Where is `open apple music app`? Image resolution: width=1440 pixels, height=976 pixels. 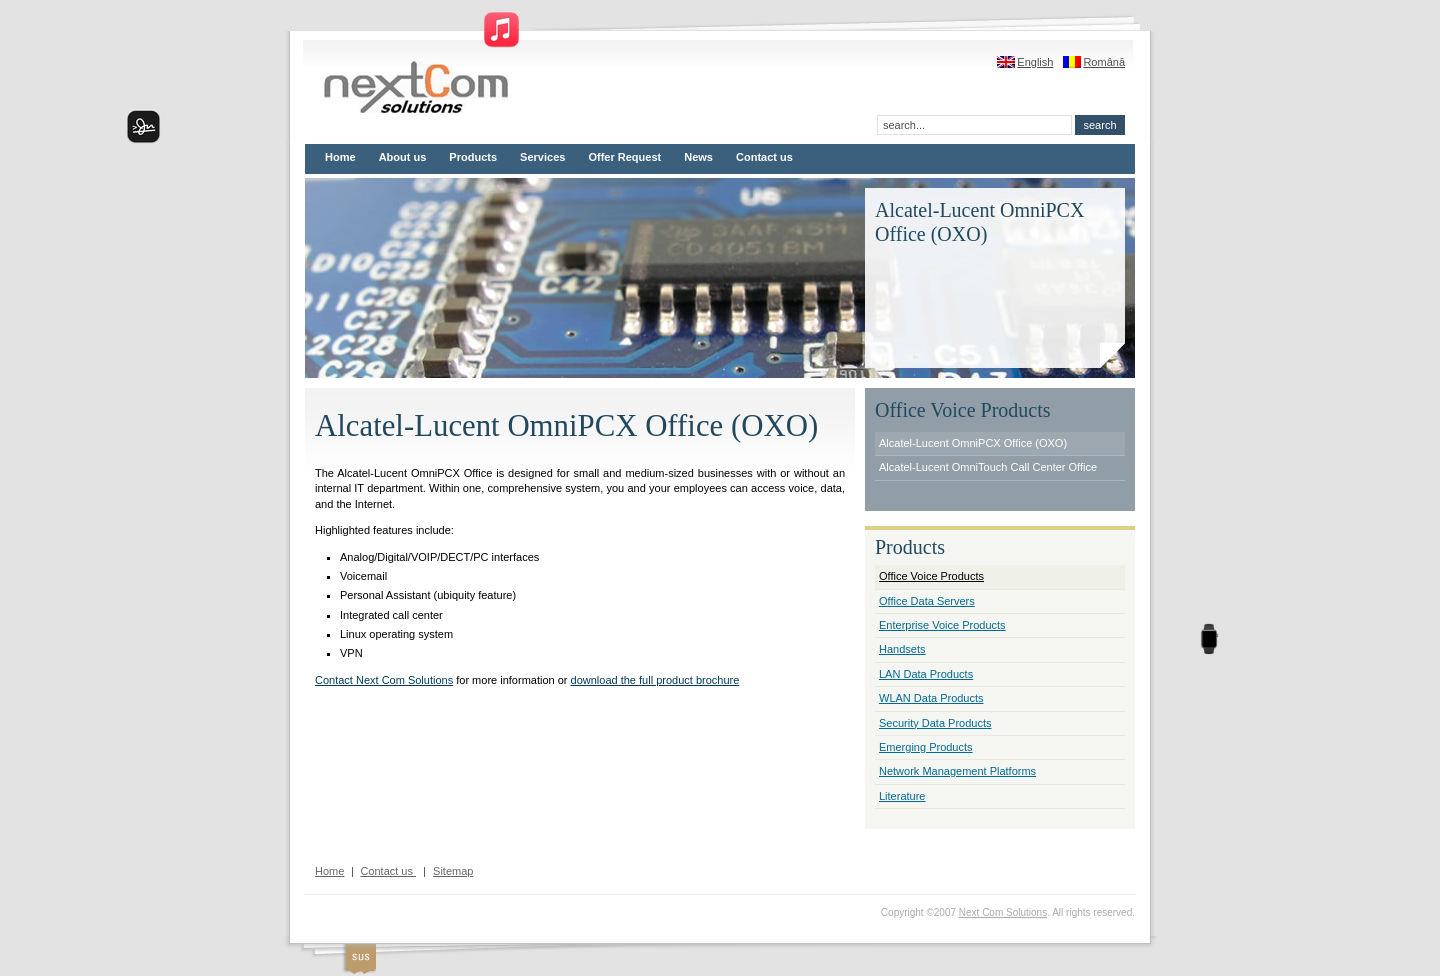 open apple music app is located at coordinates (501, 29).